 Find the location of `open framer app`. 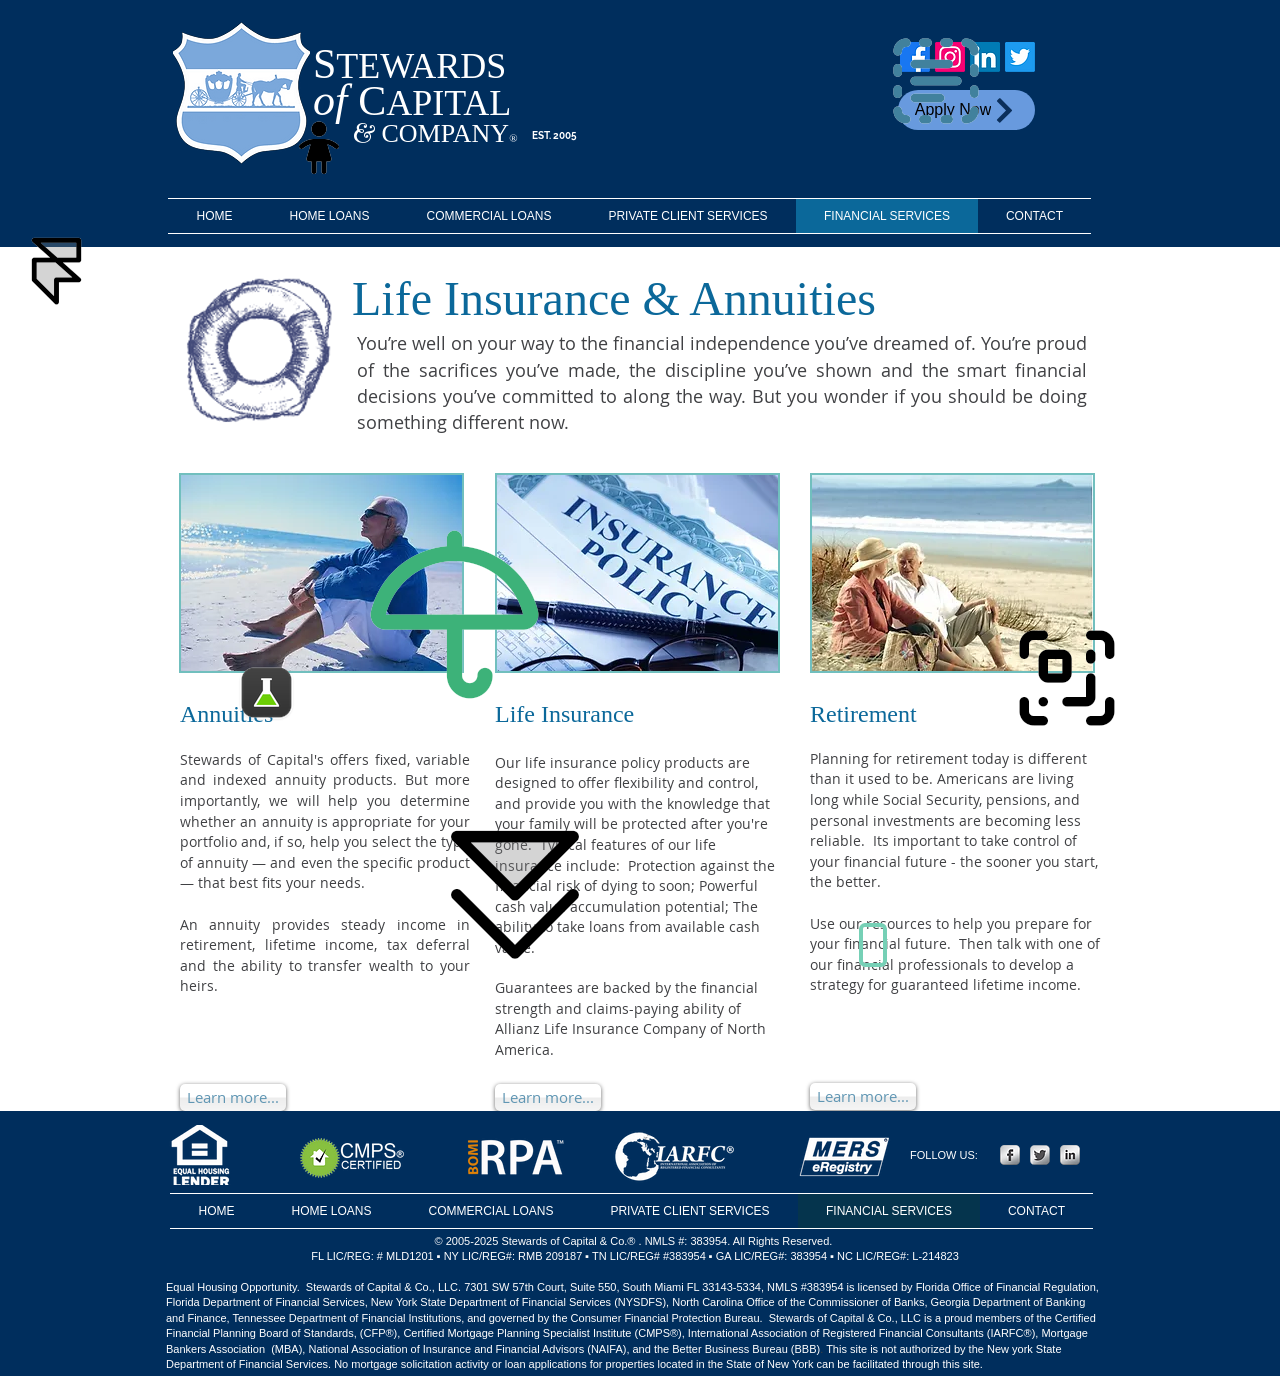

open framer app is located at coordinates (56, 267).